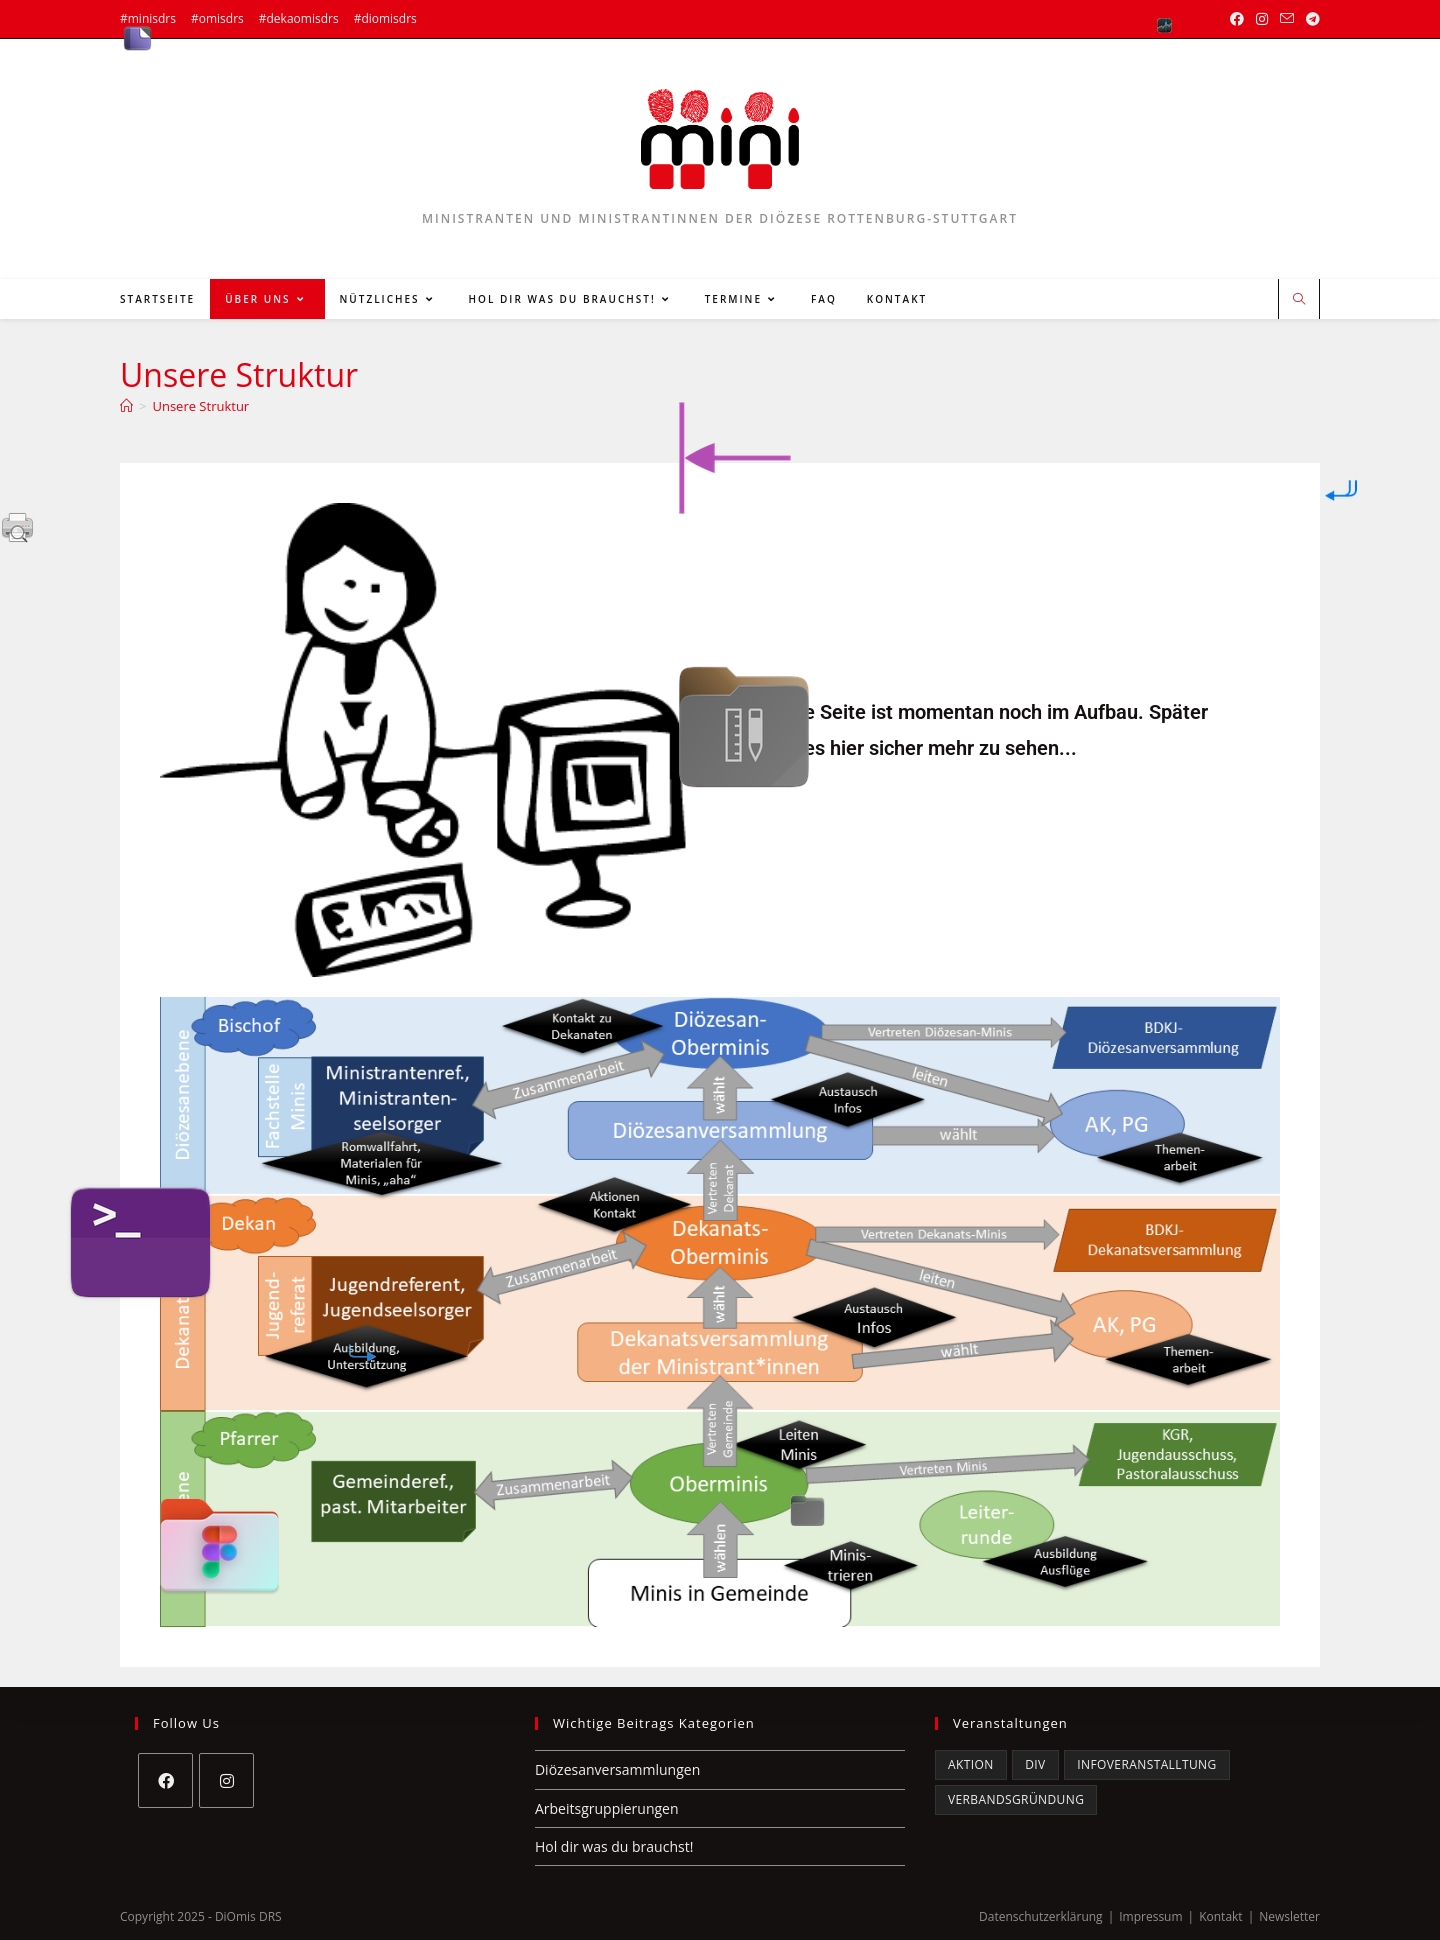 Image resolution: width=1440 pixels, height=1940 pixels. Describe the element at coordinates (744, 727) in the screenshot. I see `access document templates folder` at that location.